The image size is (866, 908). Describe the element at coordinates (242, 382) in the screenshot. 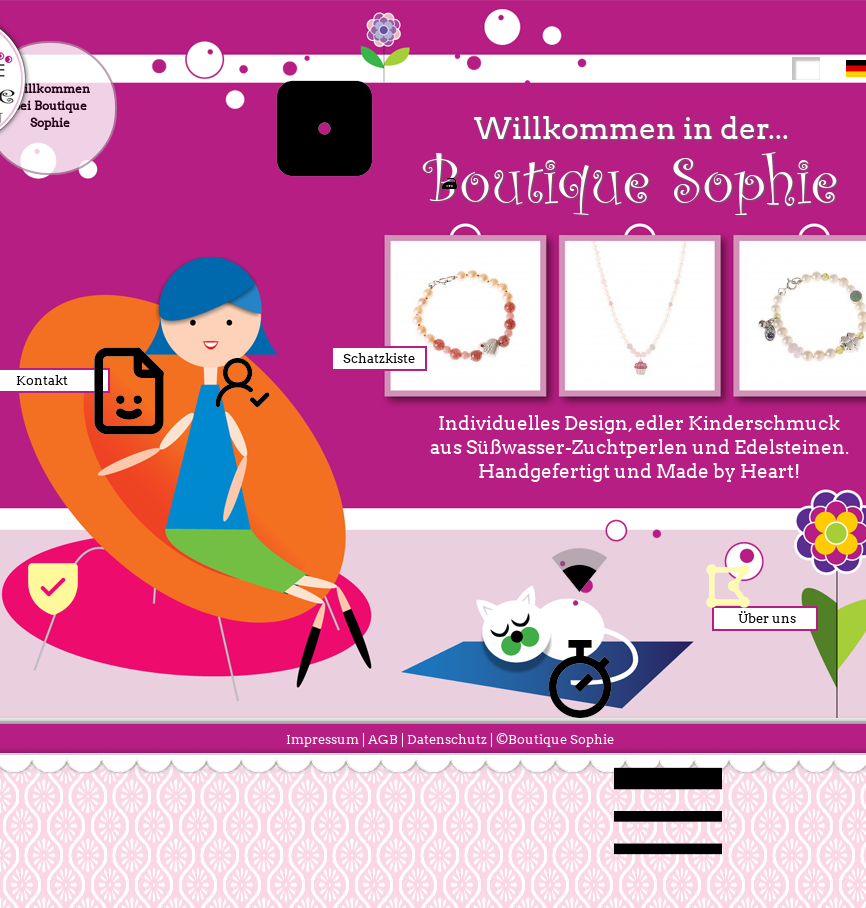

I see `verify or approve a user account` at that location.